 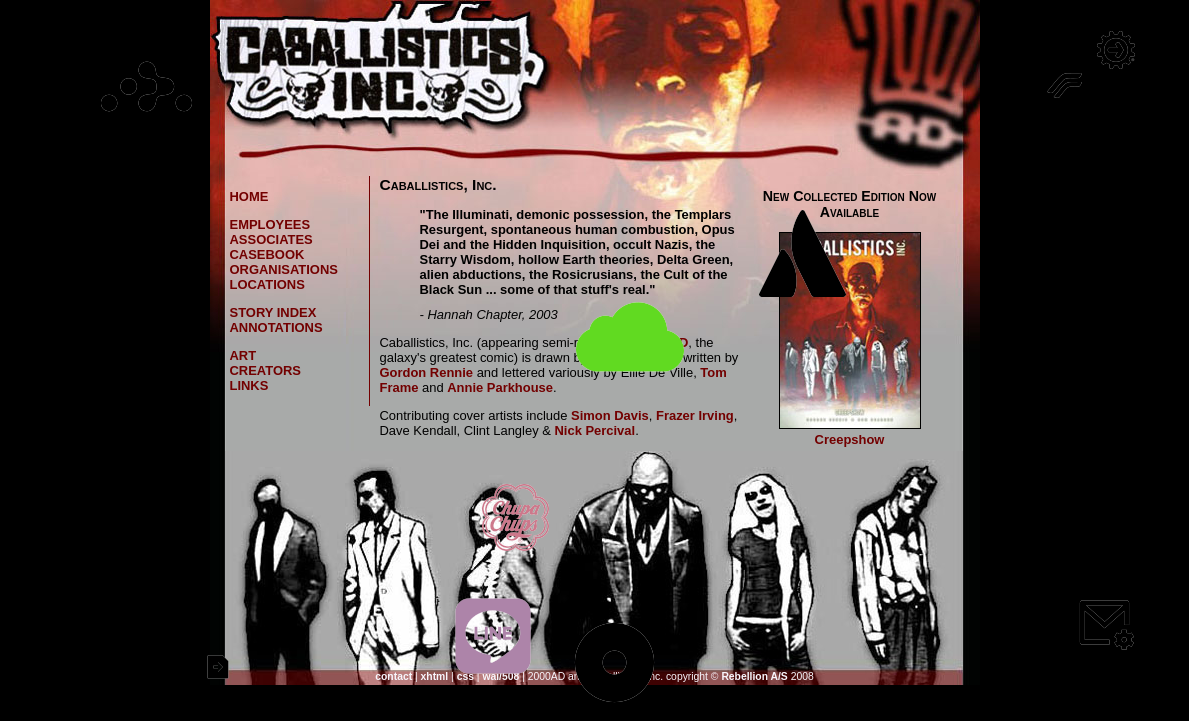 What do you see at coordinates (802, 253) in the screenshot?
I see `atlassian company logo` at bounding box center [802, 253].